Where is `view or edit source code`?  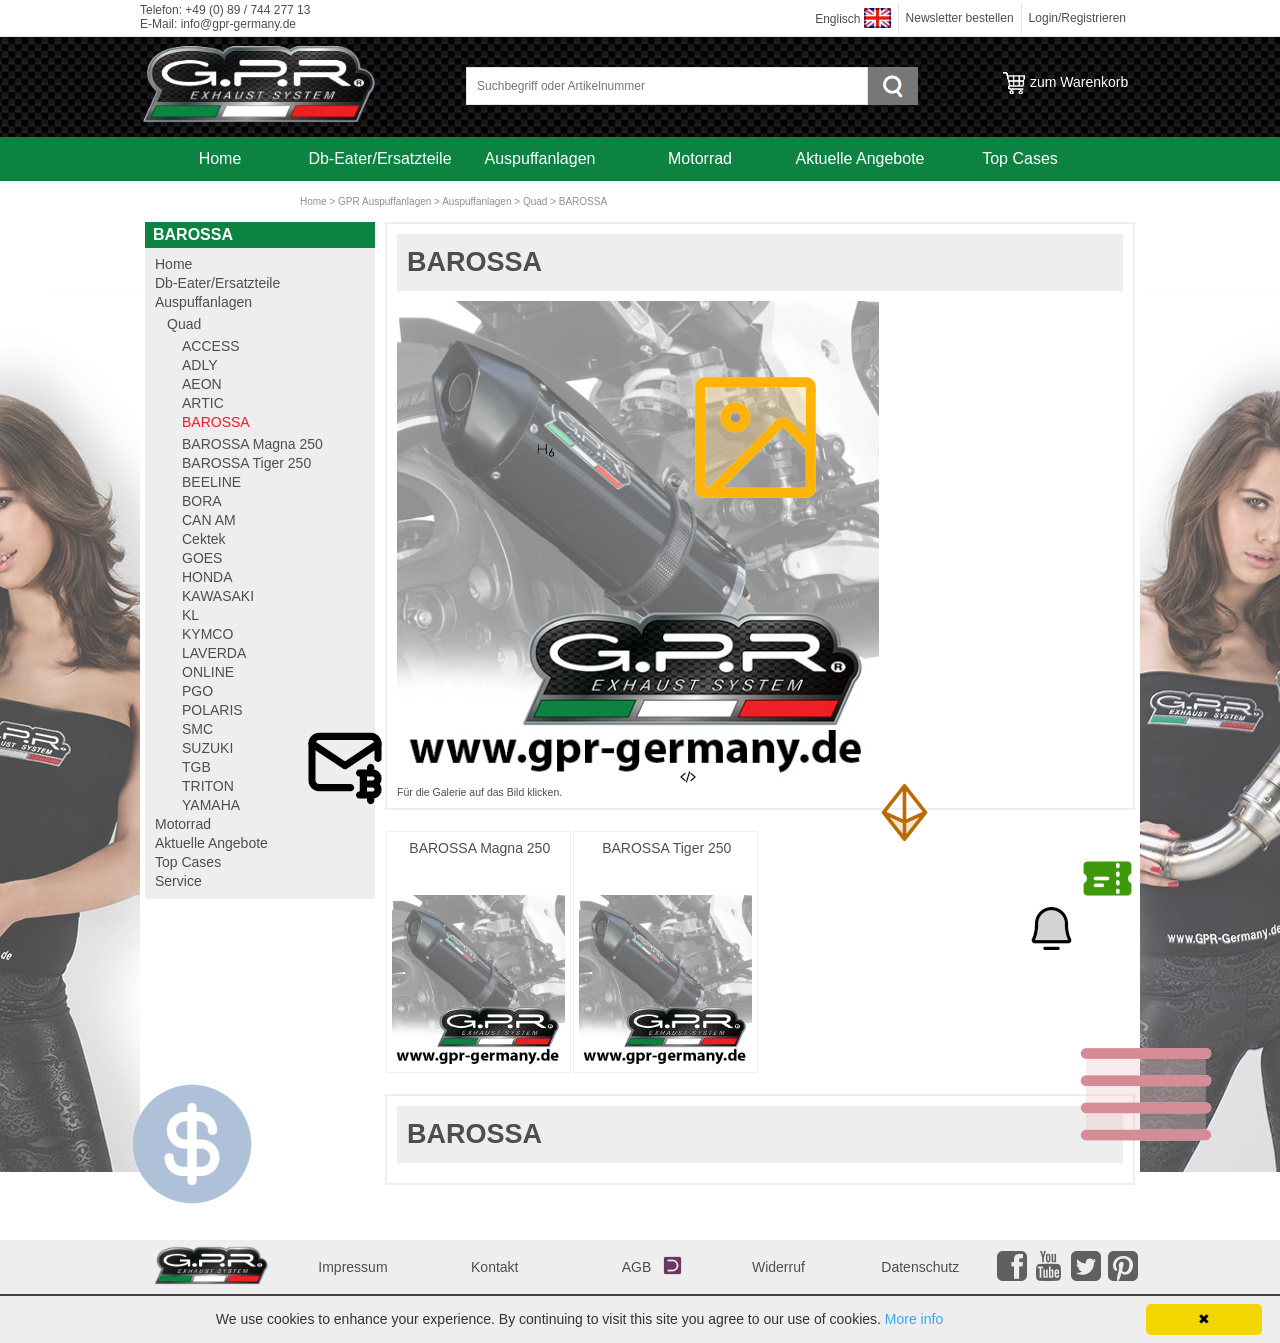
view or edit source code is located at coordinates (688, 777).